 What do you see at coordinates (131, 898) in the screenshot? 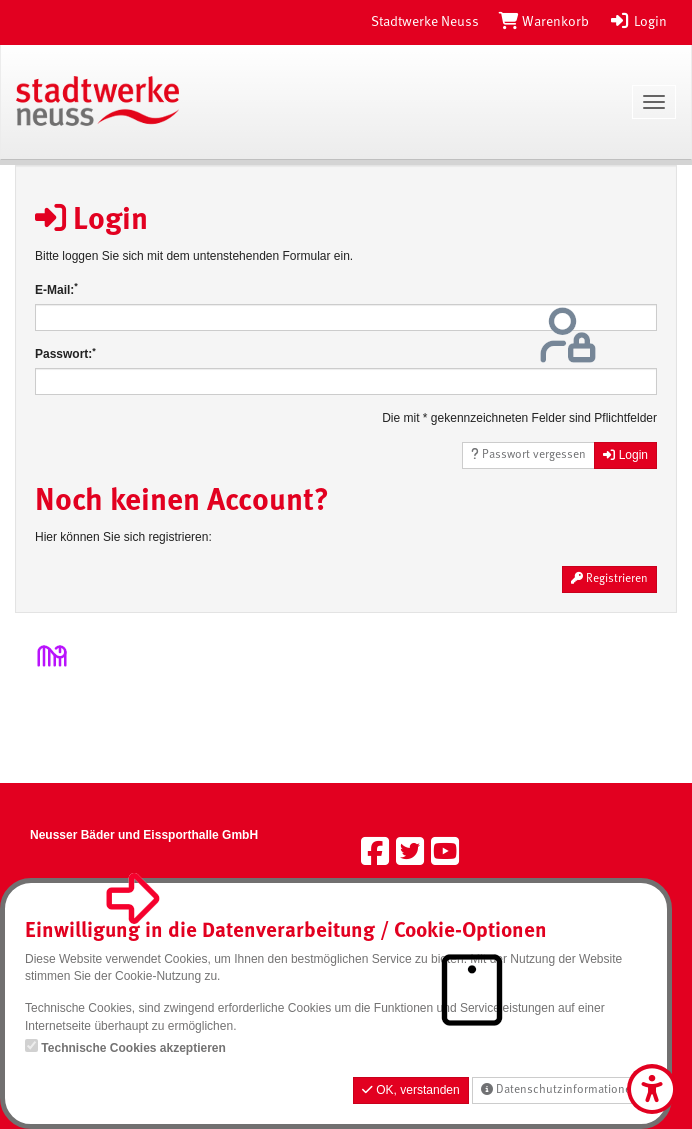
I see `navigate to the next item or step` at bounding box center [131, 898].